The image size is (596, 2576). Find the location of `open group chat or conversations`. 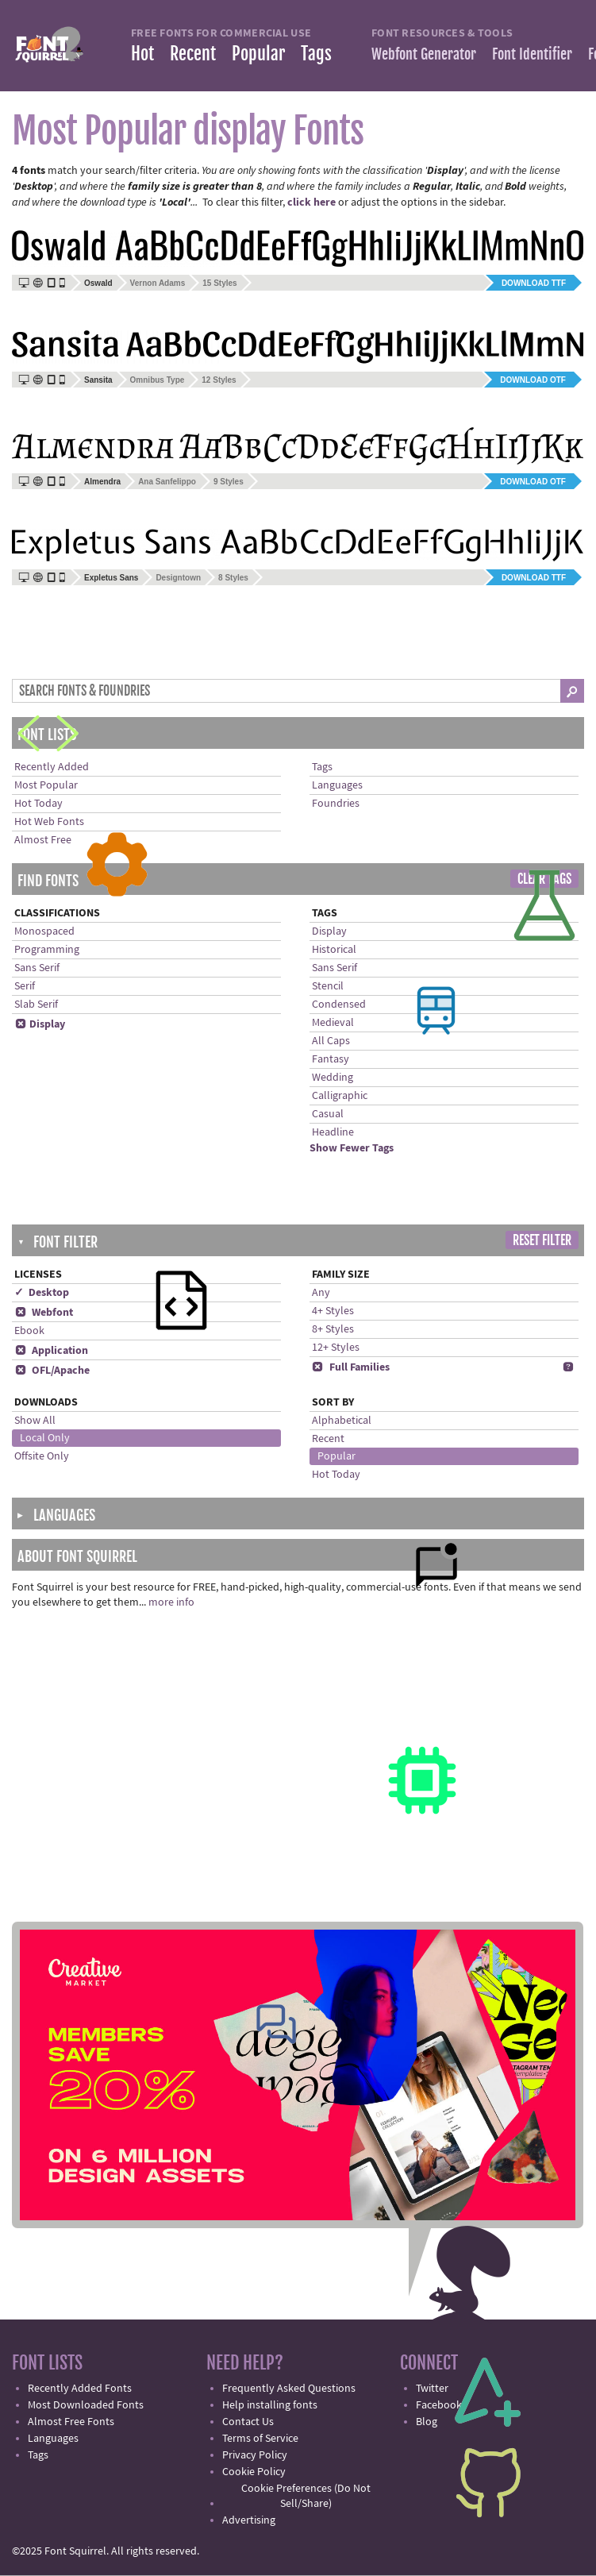

open group chat or conversations is located at coordinates (276, 2024).